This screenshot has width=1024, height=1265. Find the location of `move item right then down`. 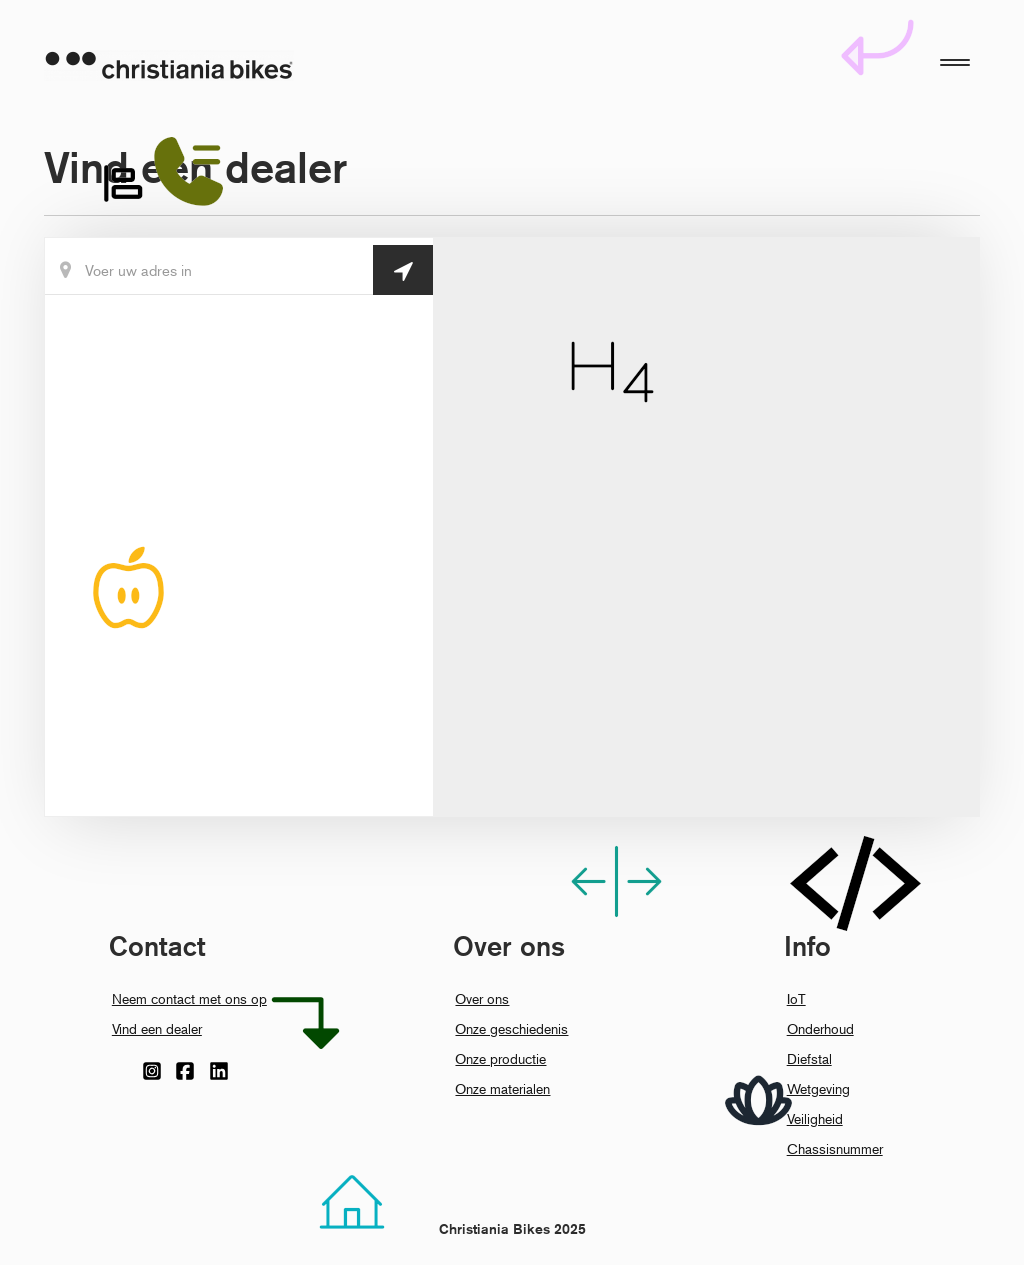

move item right then down is located at coordinates (305, 1020).